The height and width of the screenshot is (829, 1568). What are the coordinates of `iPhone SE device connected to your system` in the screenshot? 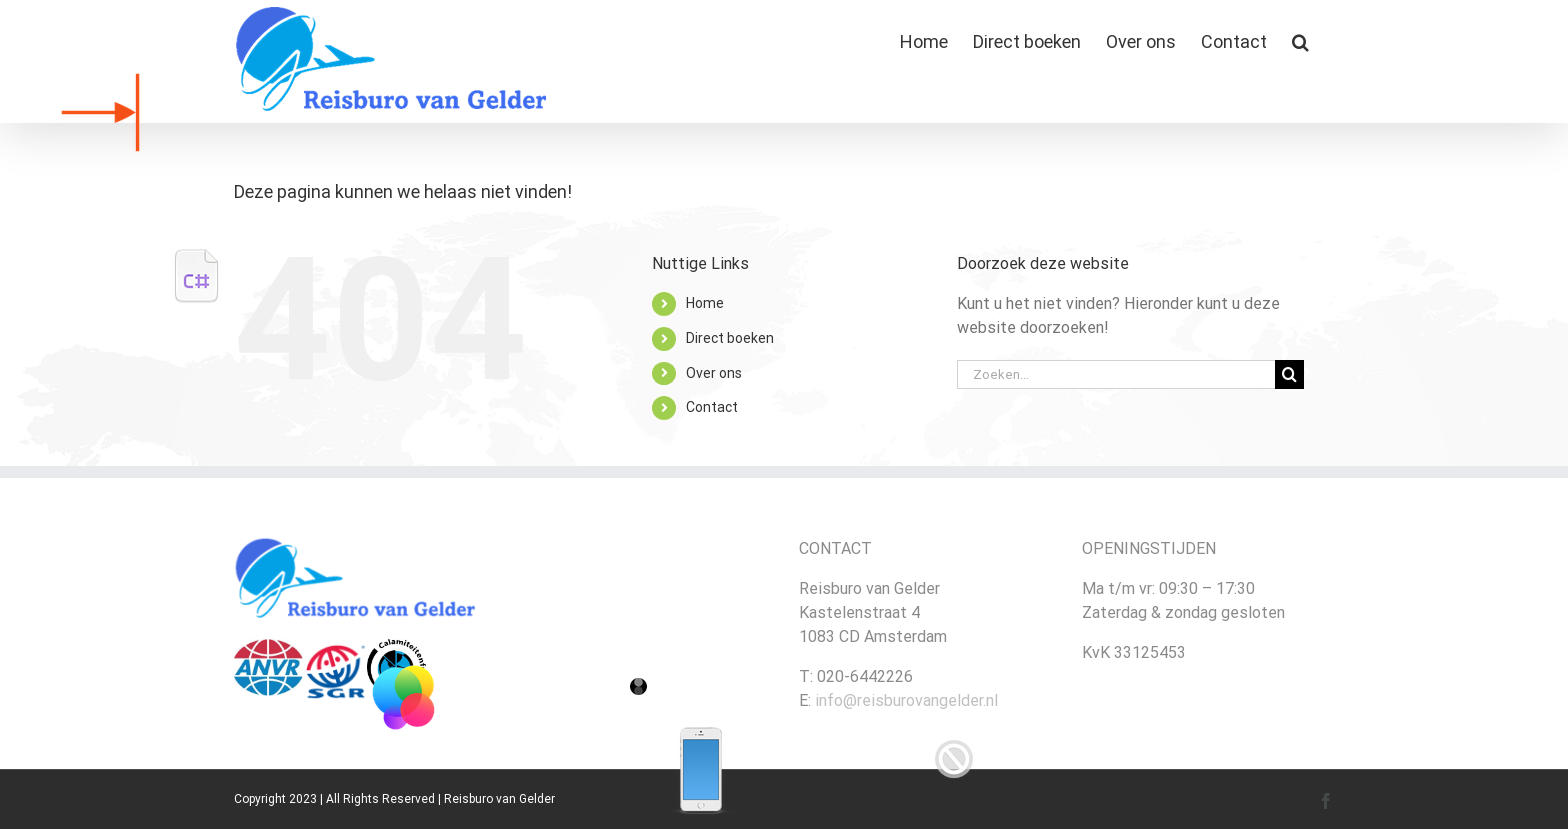 It's located at (701, 771).